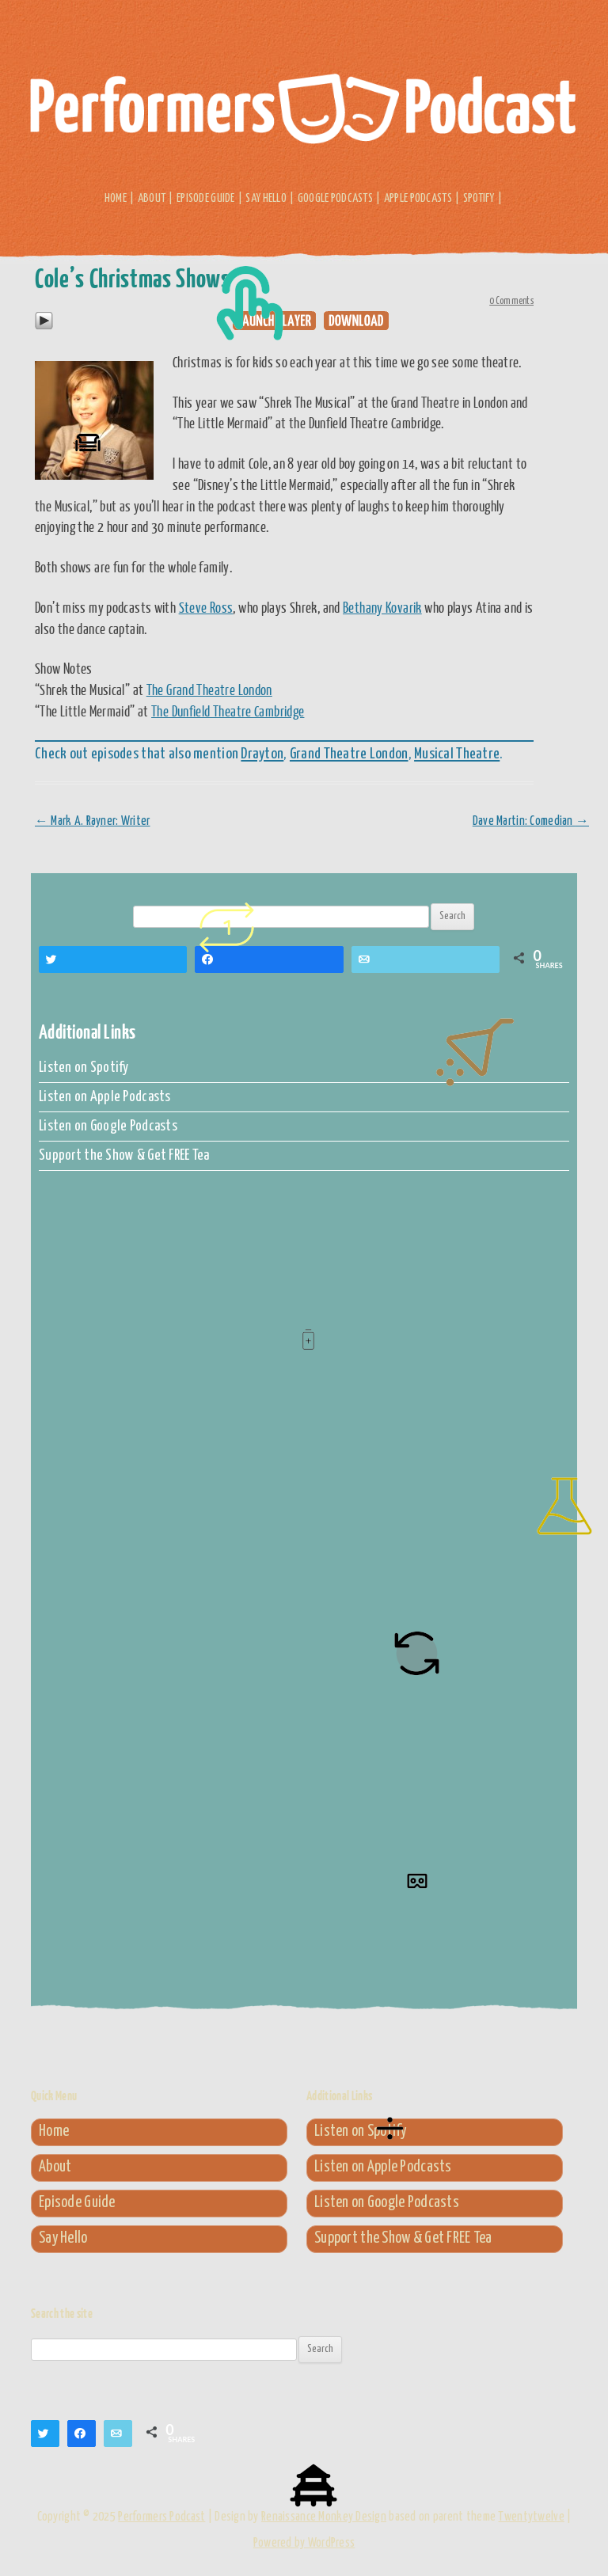 This screenshot has height=2576, width=608. What do you see at coordinates (390, 2128) in the screenshot?
I see `perform division calculation` at bounding box center [390, 2128].